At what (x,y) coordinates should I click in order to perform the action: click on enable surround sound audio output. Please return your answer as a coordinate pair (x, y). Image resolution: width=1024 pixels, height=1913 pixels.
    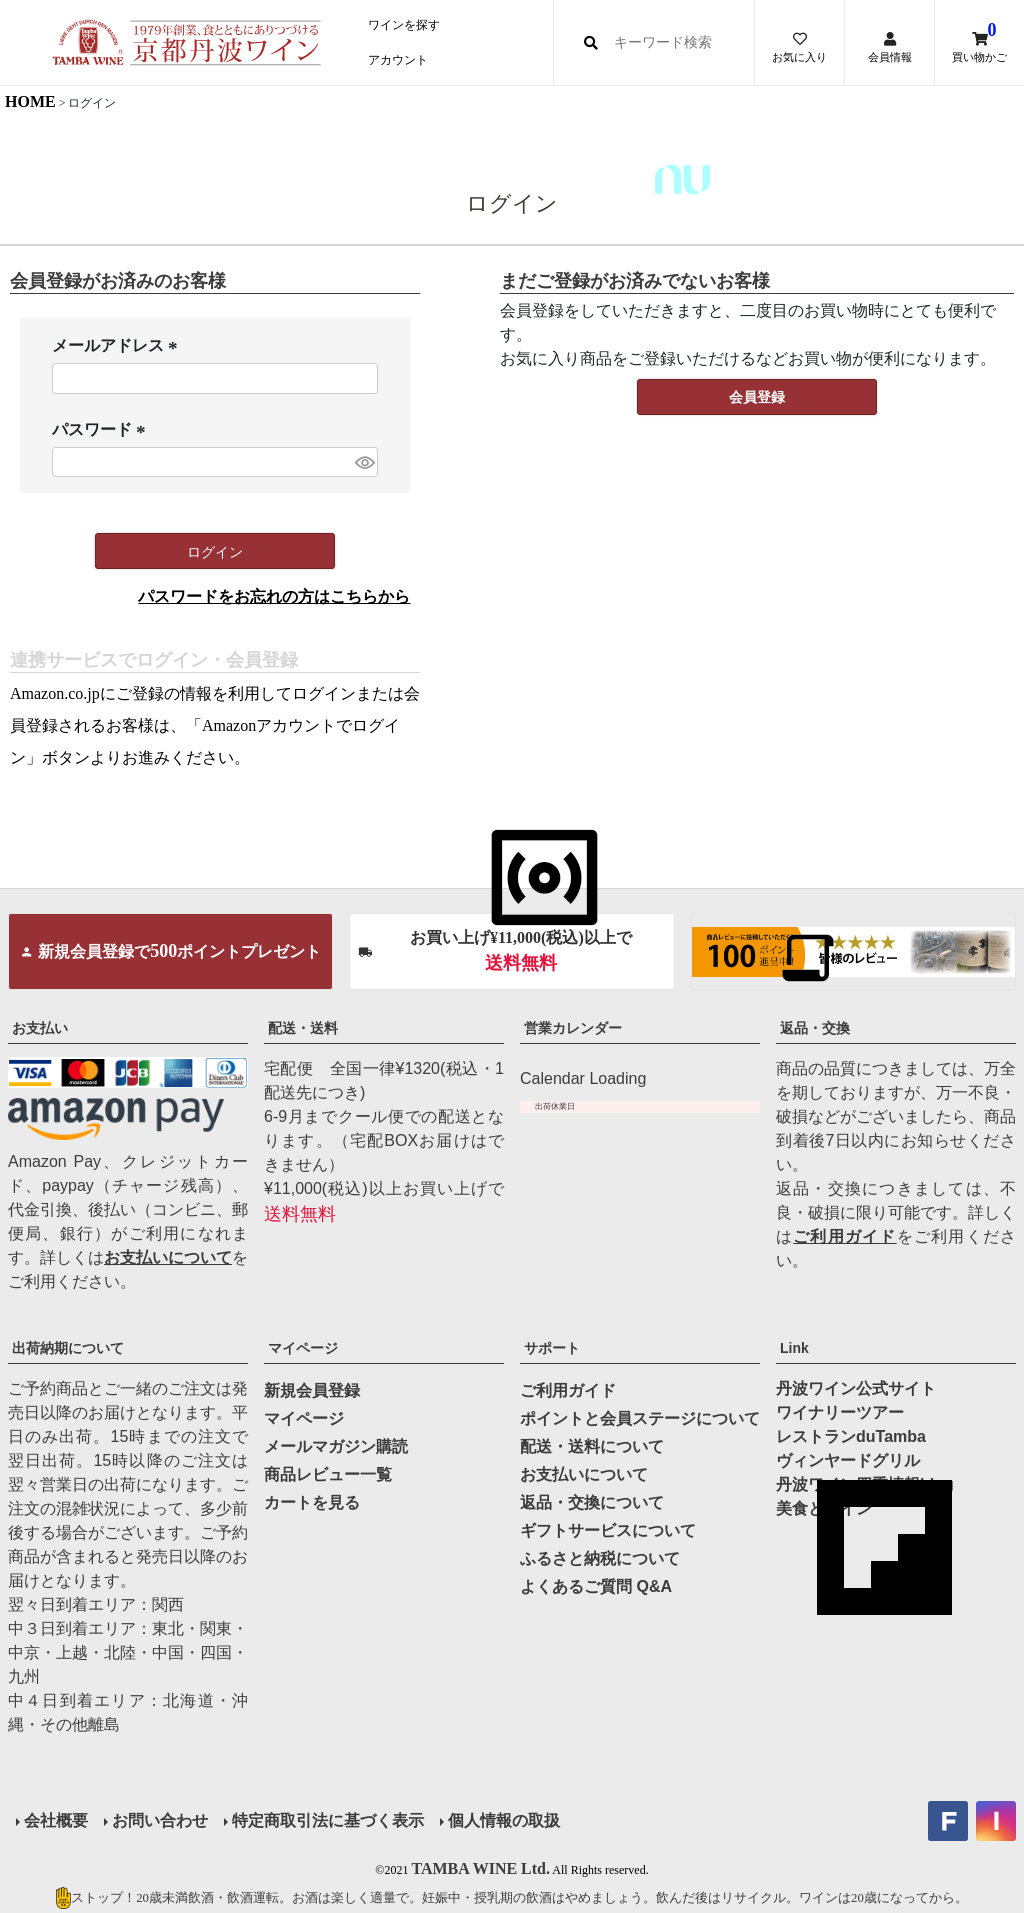
    Looking at the image, I should click on (544, 877).